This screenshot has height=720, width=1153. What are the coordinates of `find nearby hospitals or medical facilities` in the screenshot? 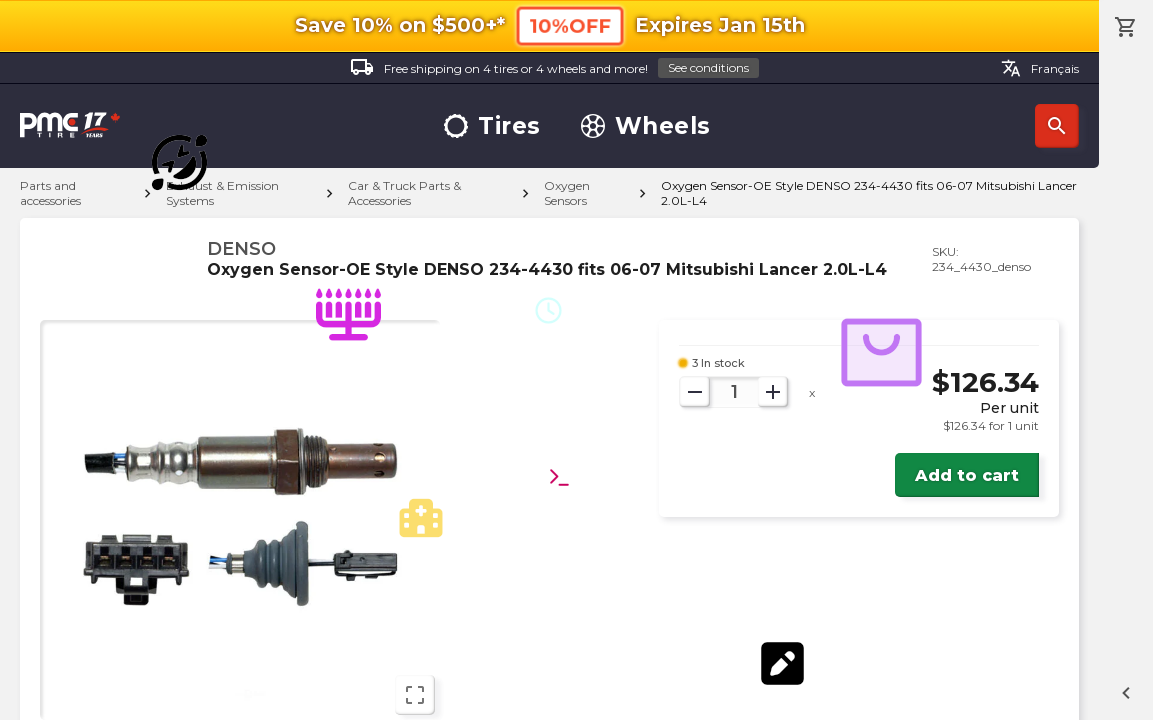 It's located at (421, 518).